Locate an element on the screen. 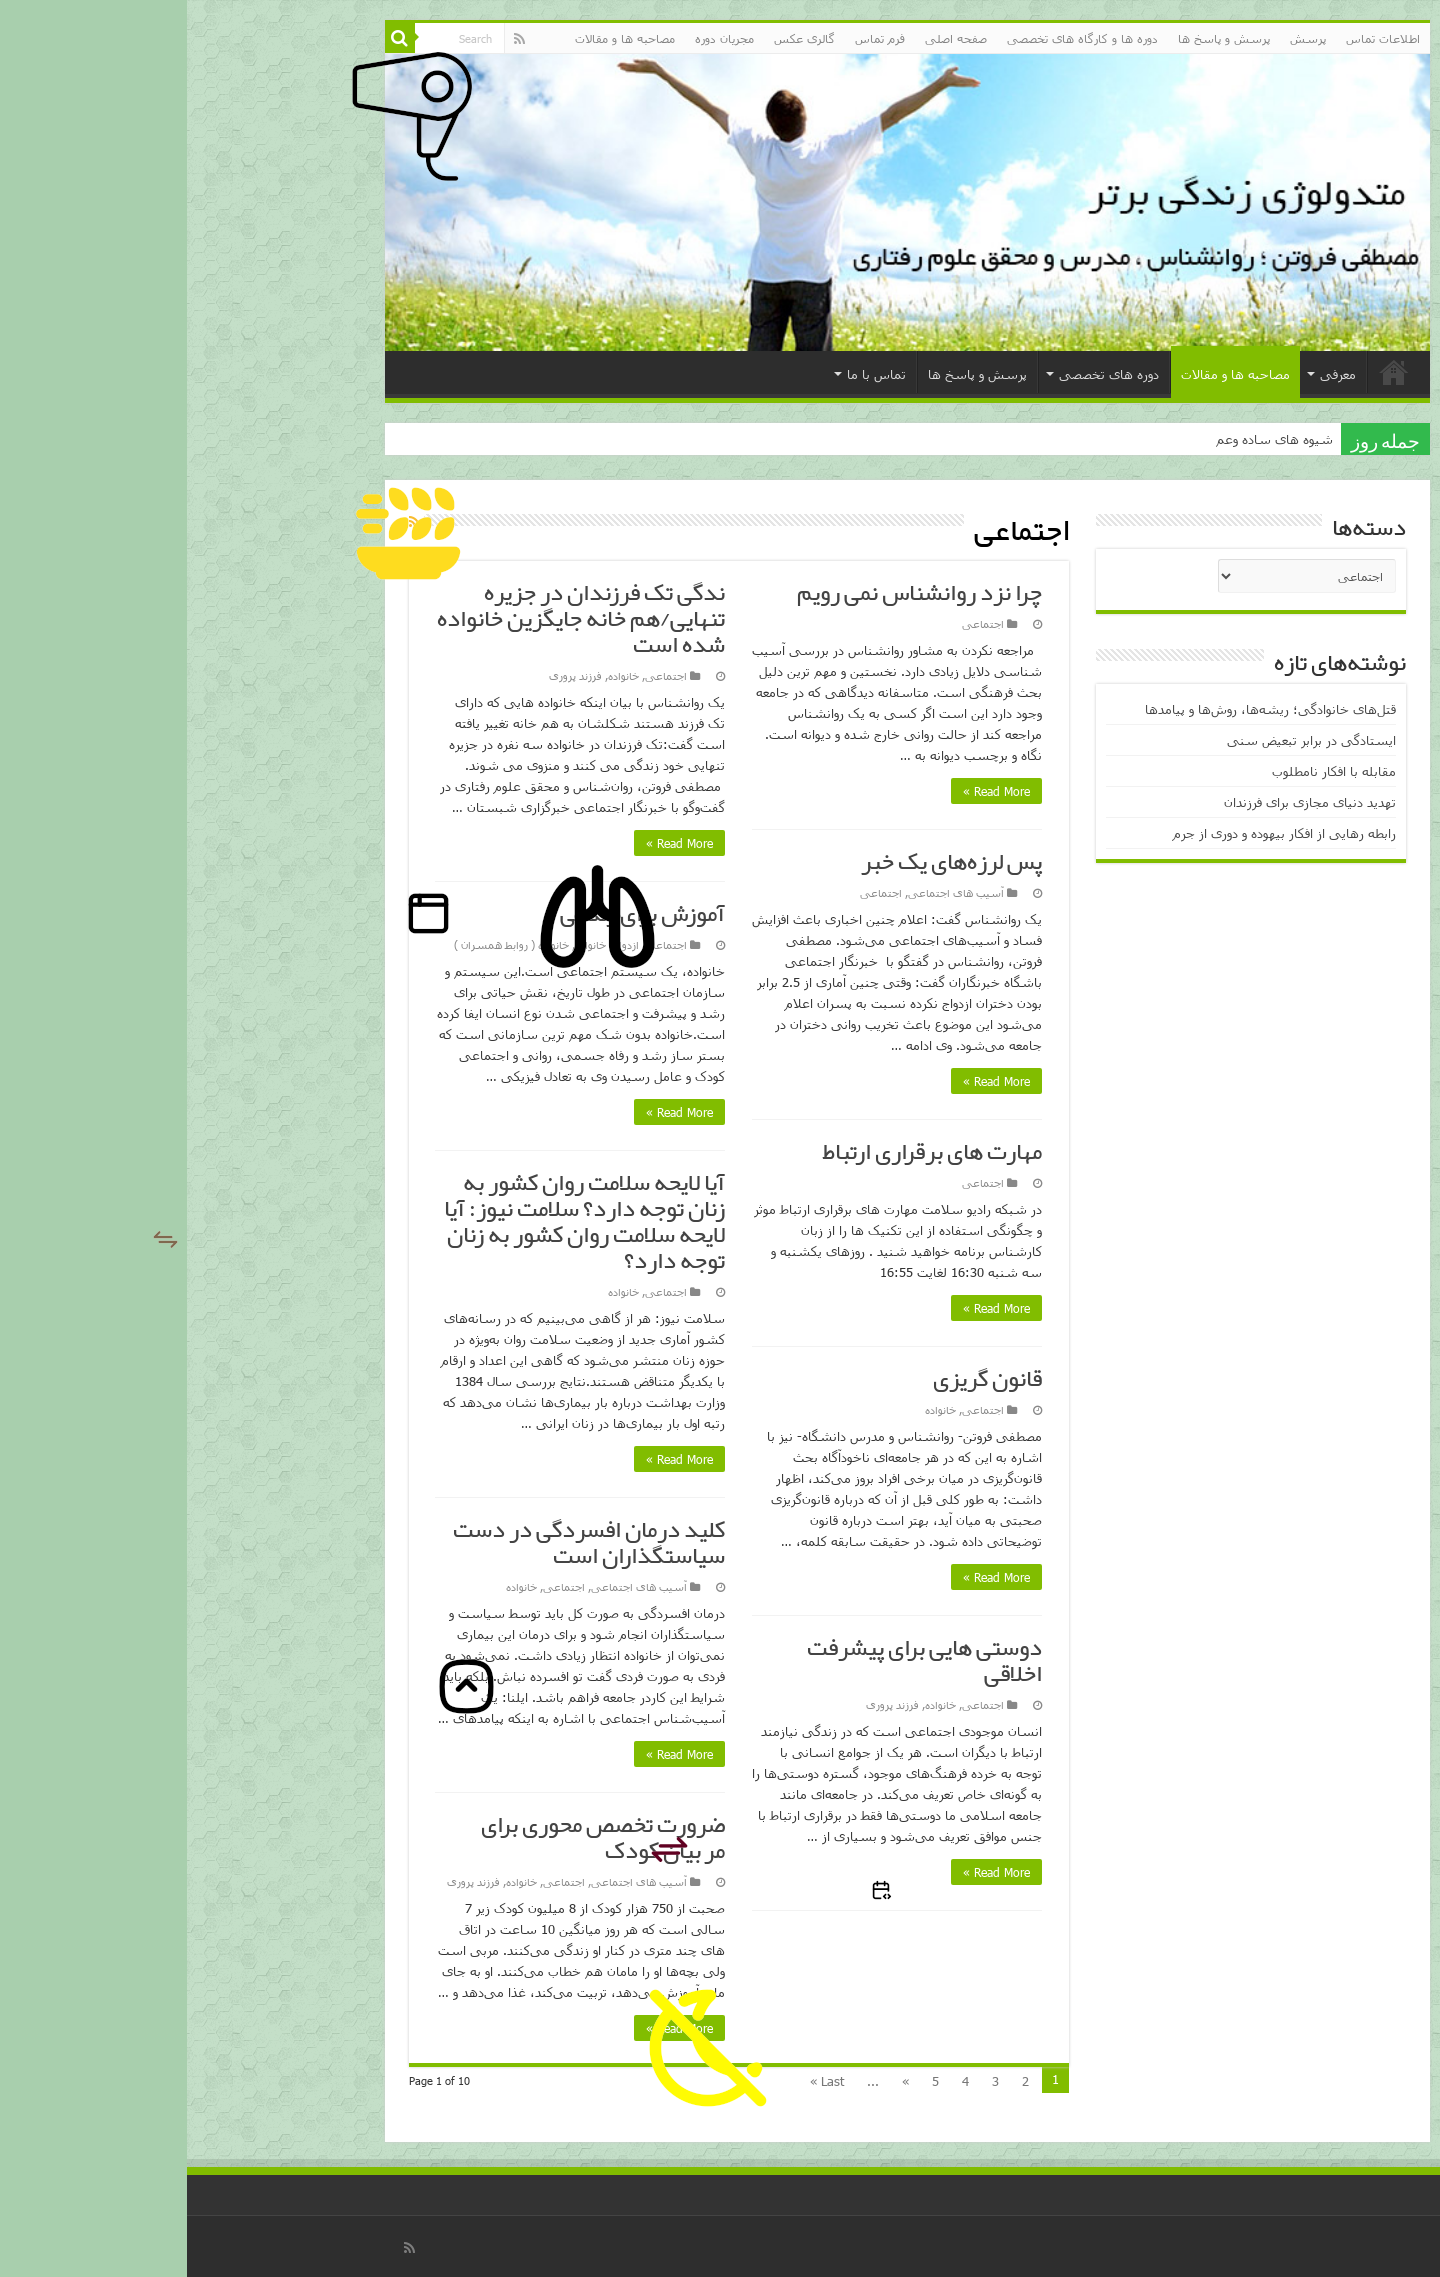 This screenshot has height=2277, width=1440. access hair styling or beauty tools is located at coordinates (414, 109).